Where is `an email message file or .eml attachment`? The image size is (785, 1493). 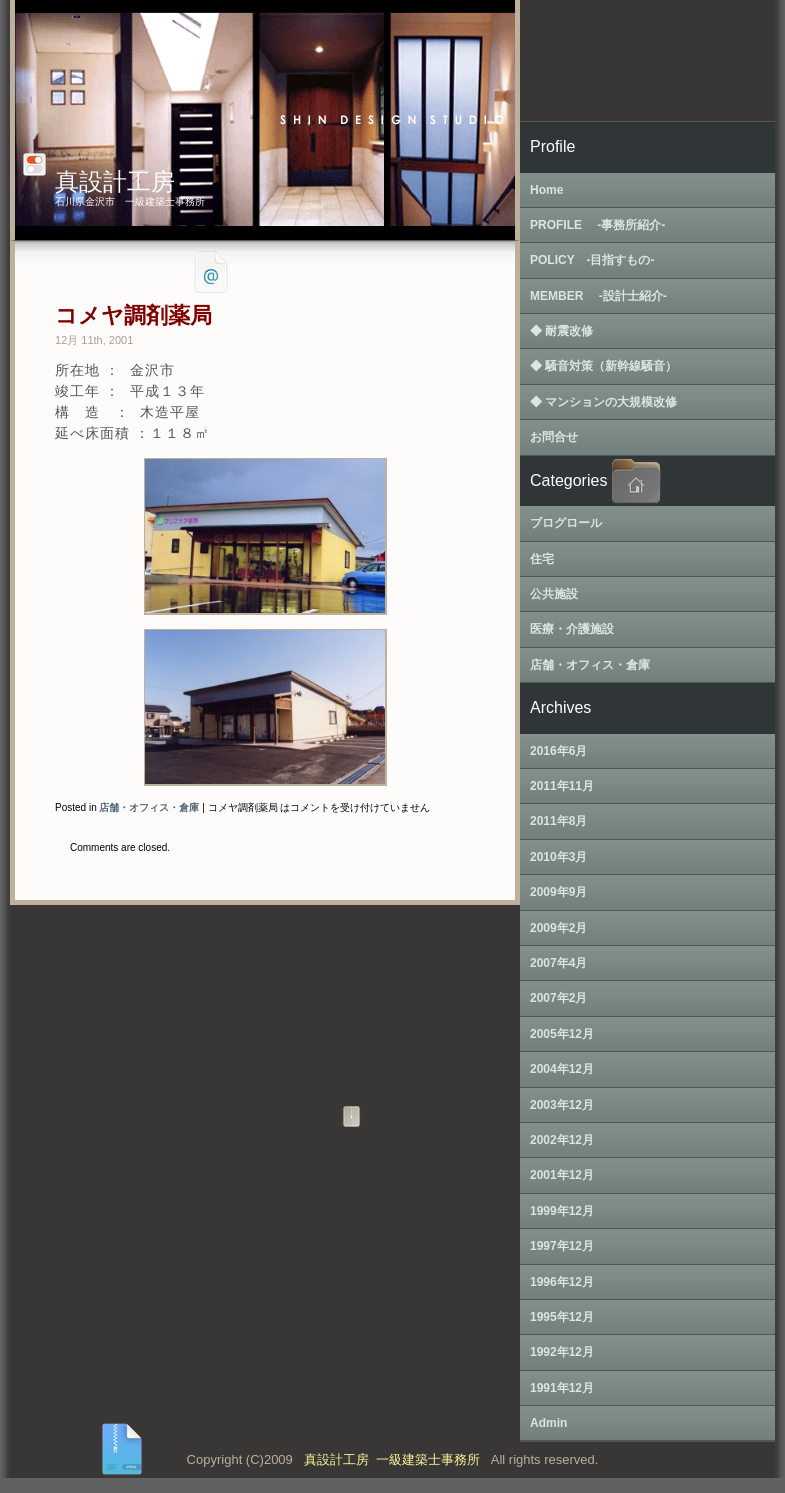 an email message file or .eml attachment is located at coordinates (211, 272).